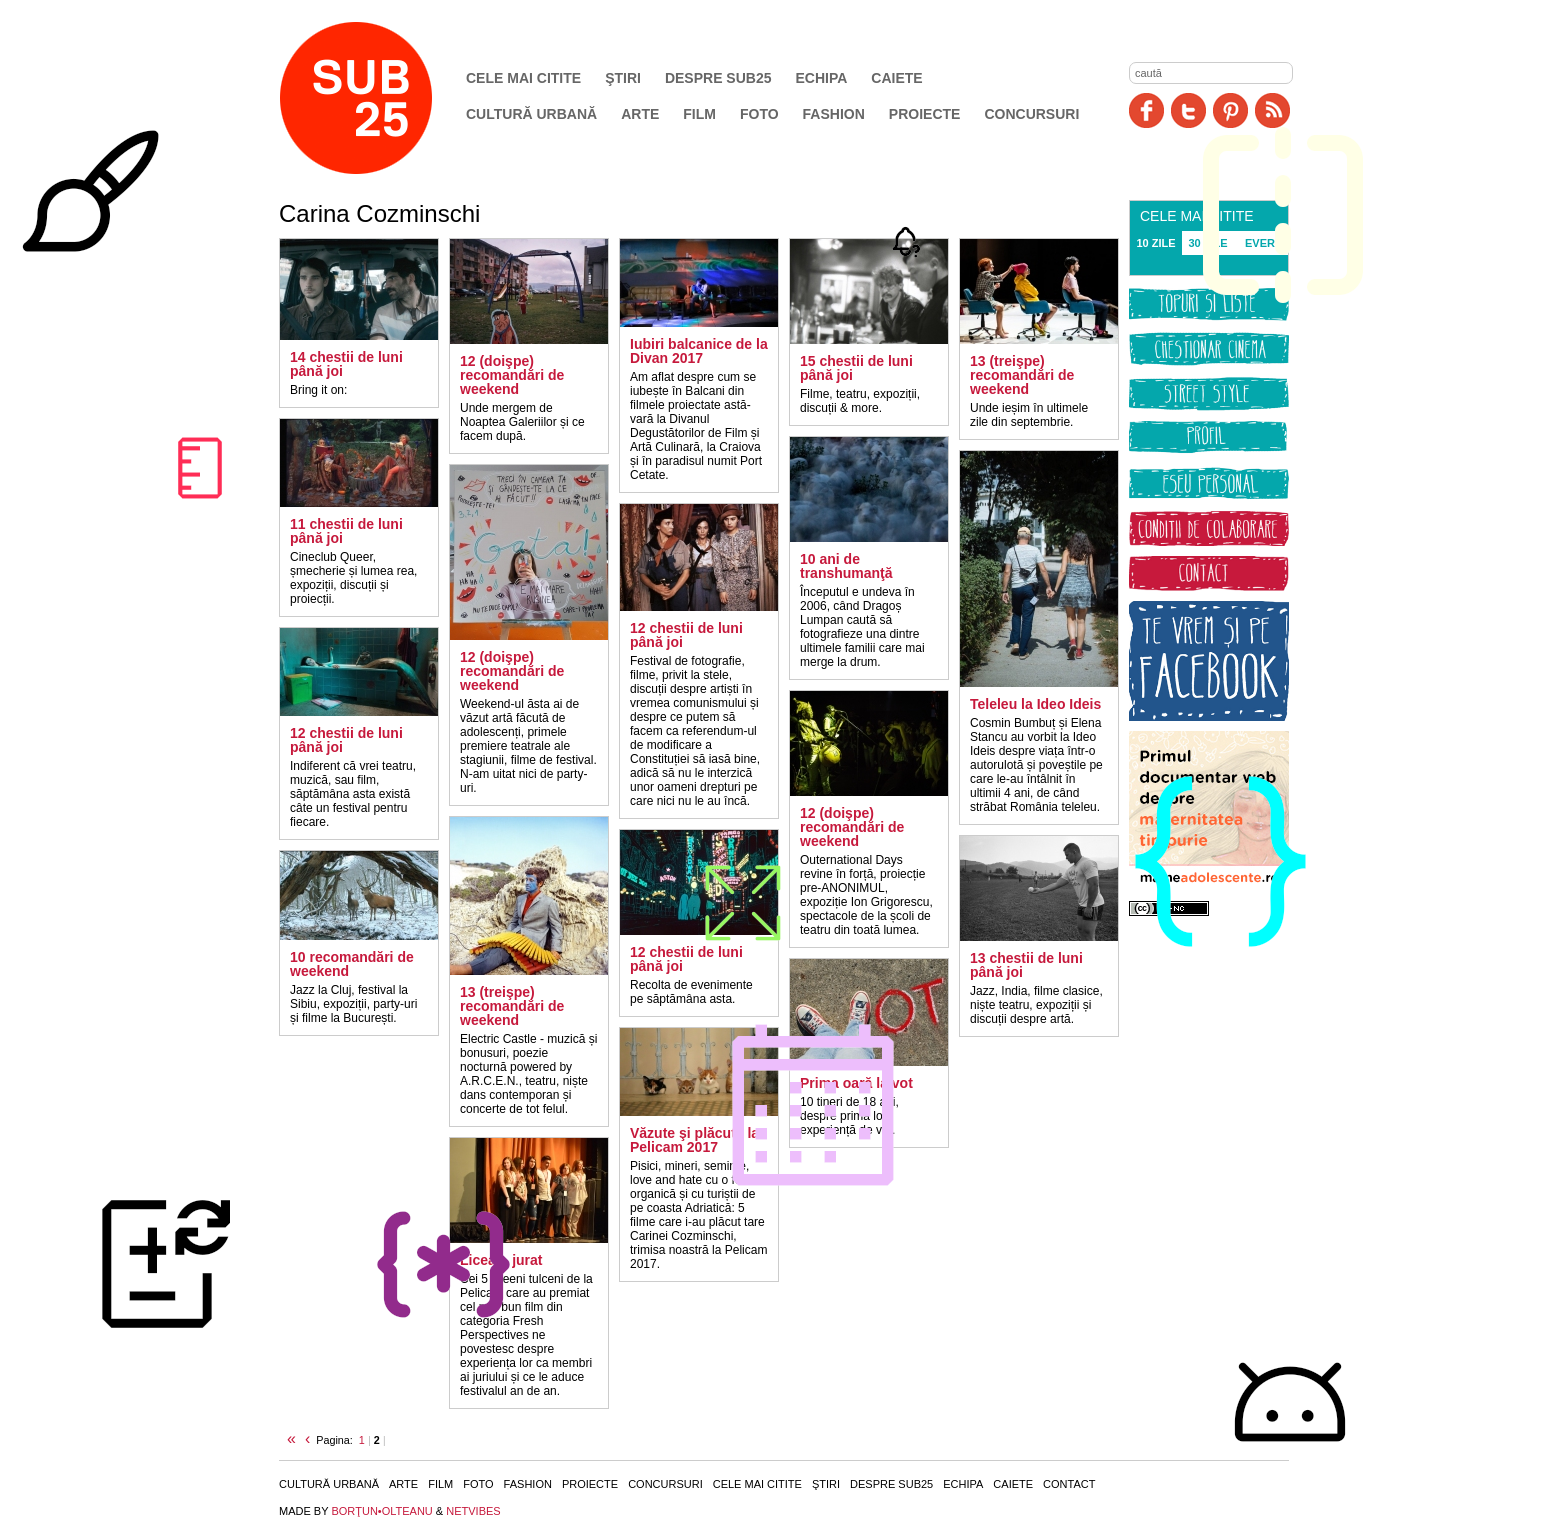 The height and width of the screenshot is (1527, 1568). Describe the element at coordinates (200, 468) in the screenshot. I see `view or edit measurement units` at that location.